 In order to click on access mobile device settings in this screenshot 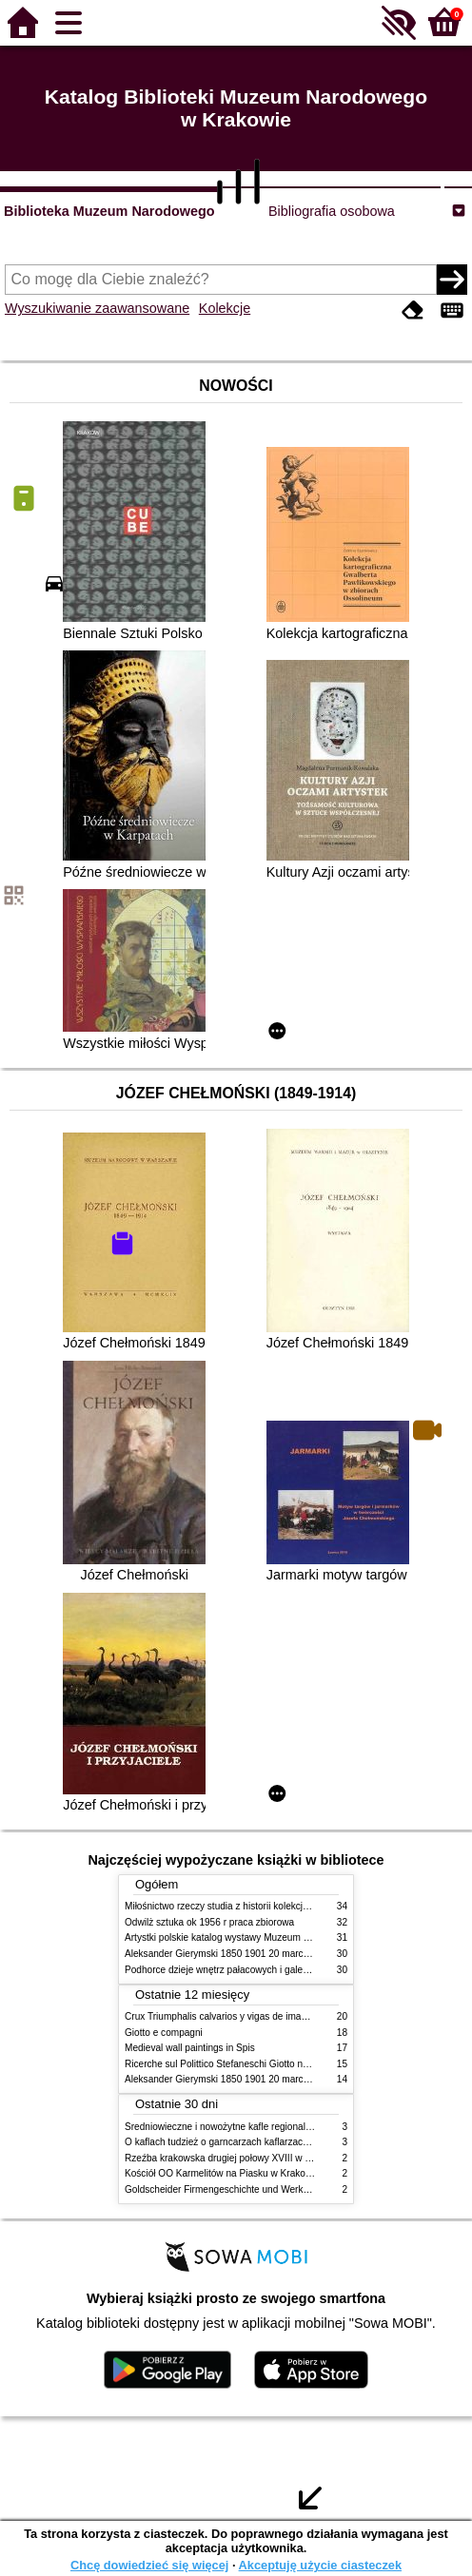, I will do `click(24, 498)`.